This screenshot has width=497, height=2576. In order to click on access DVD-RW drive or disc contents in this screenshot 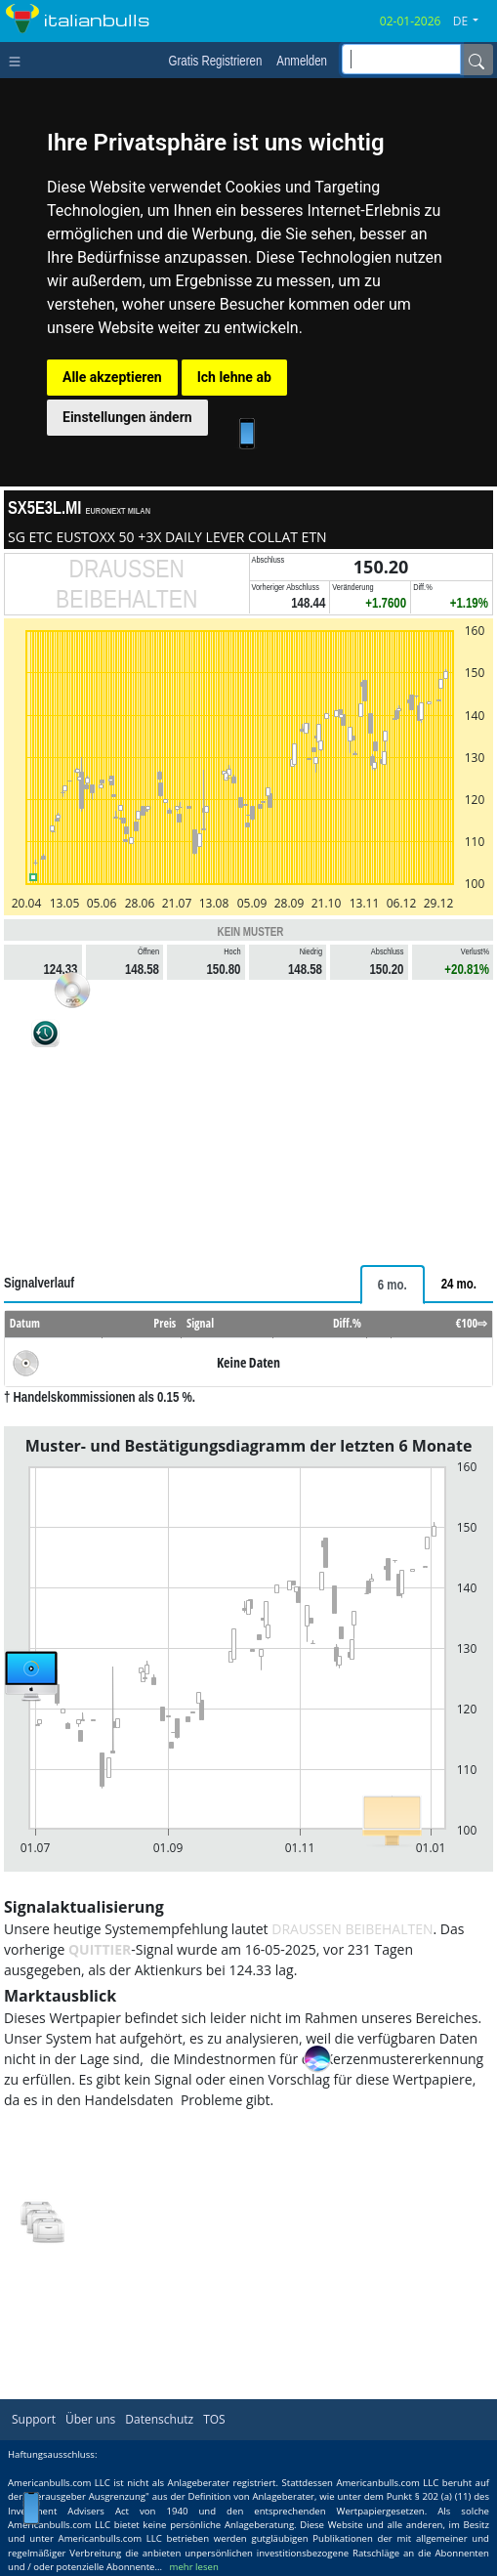, I will do `click(72, 991)`.